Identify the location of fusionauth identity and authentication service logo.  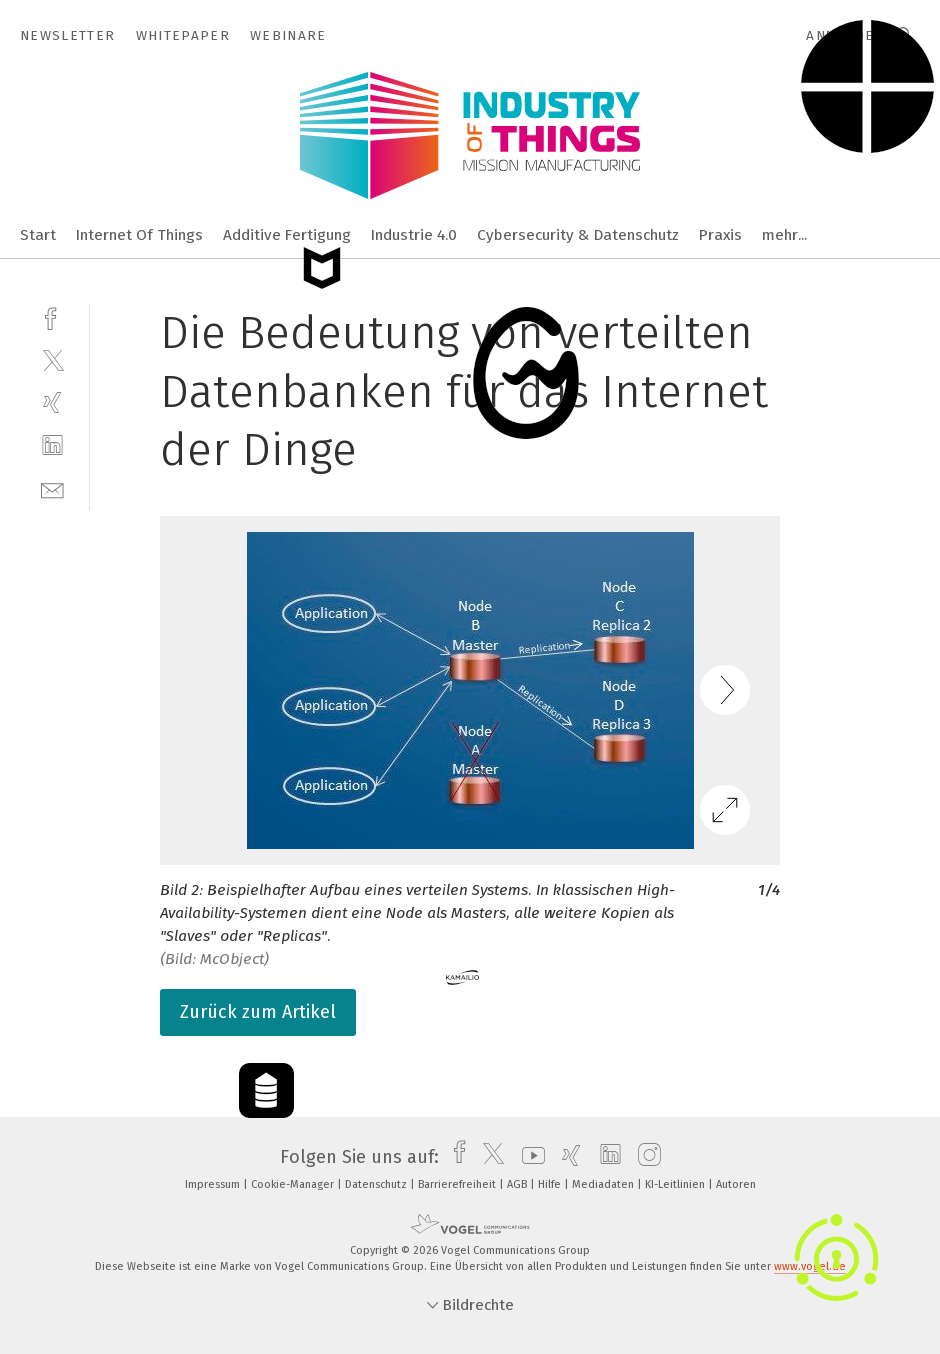
(836, 1257).